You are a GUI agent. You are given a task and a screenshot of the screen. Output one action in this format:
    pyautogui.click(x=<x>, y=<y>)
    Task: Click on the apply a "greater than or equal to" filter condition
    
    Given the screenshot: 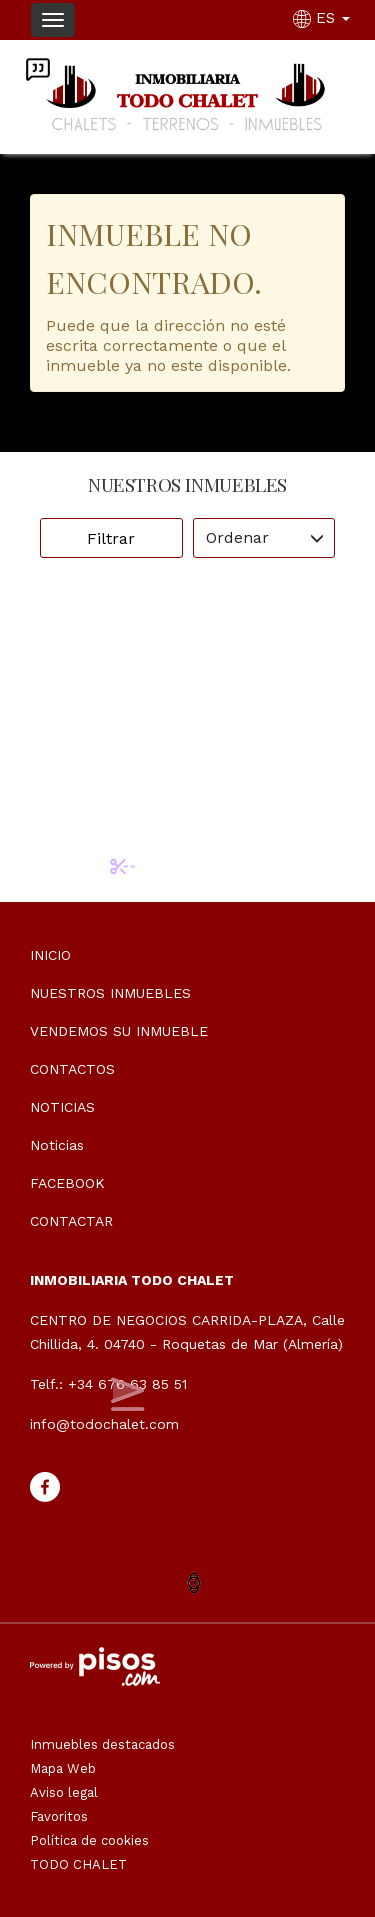 What is the action you would take?
    pyautogui.click(x=127, y=1395)
    